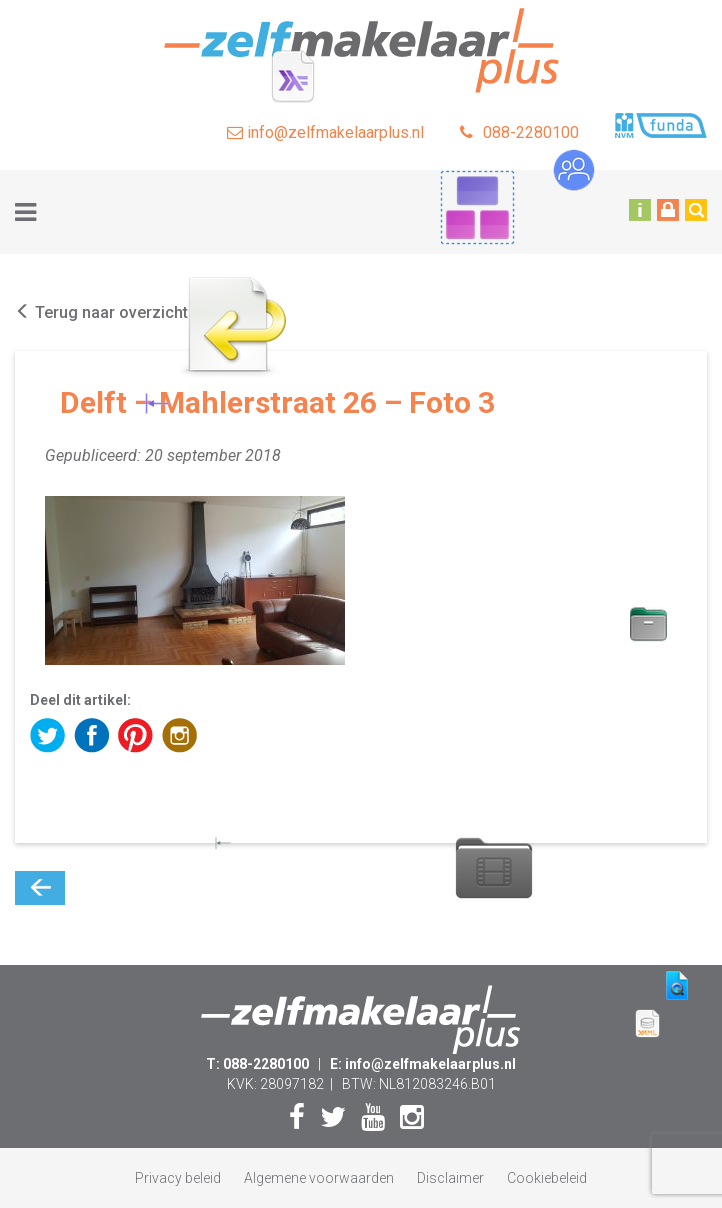 This screenshot has height=1208, width=722. What do you see at coordinates (647, 1023) in the screenshot?
I see `a yaml configuration file` at bounding box center [647, 1023].